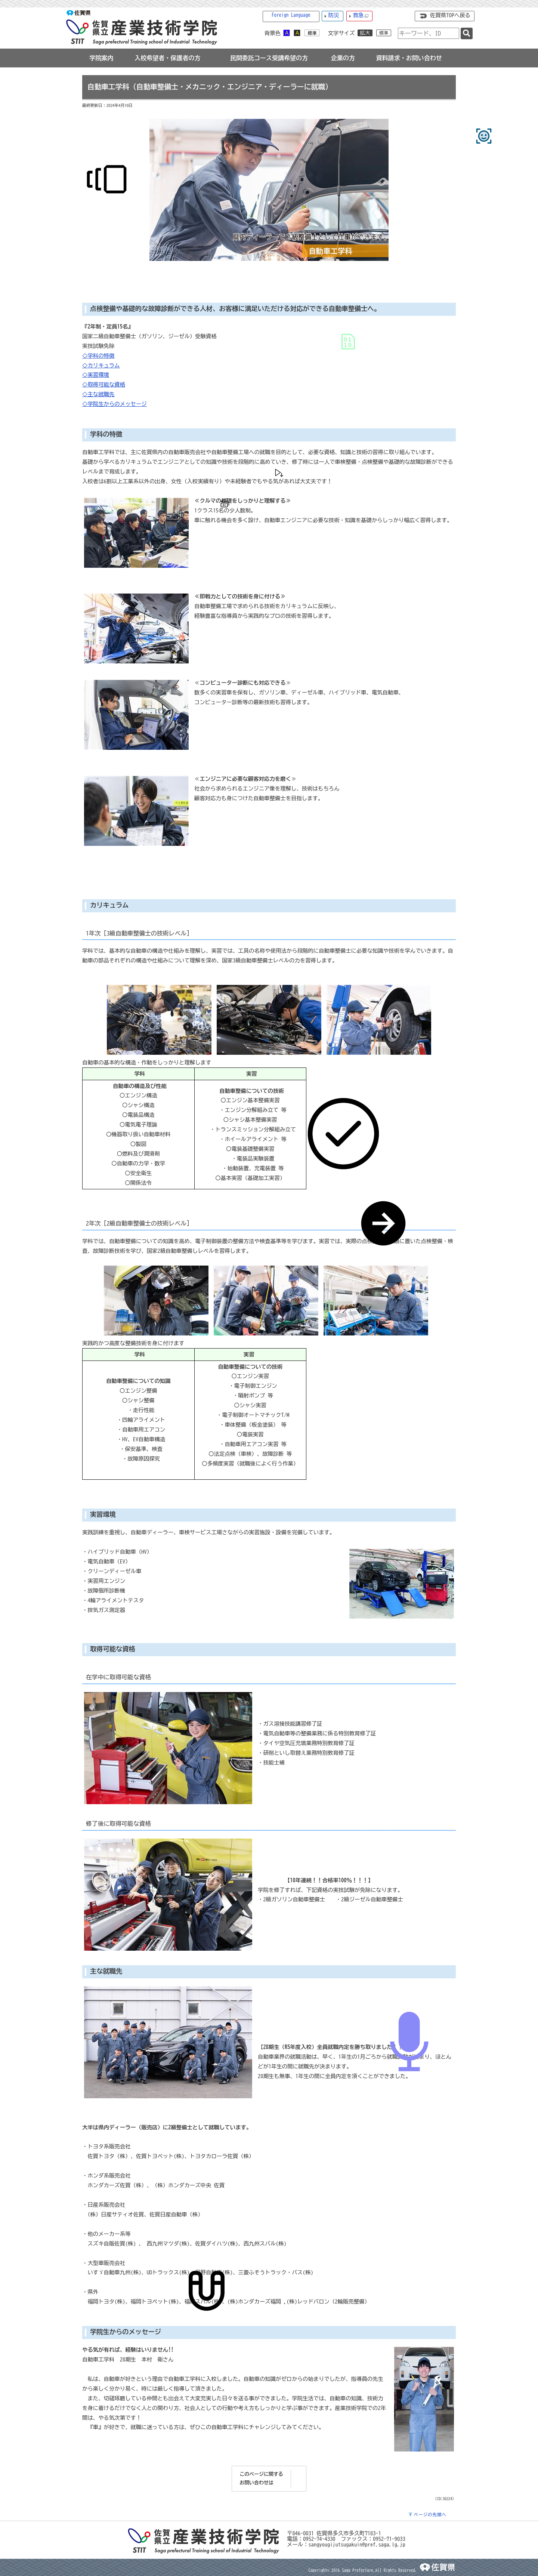 This screenshot has width=538, height=2576. Describe the element at coordinates (383, 1223) in the screenshot. I see `proceed to the next step` at that location.